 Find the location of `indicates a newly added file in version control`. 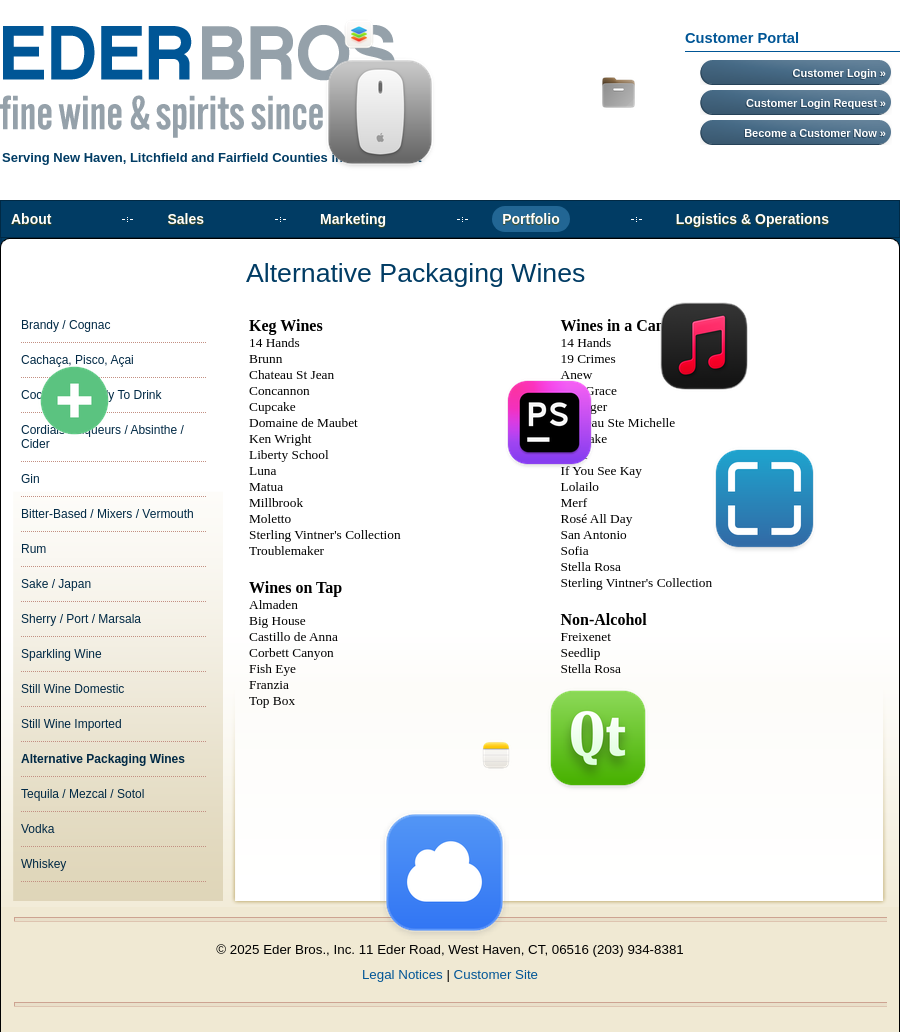

indicates a newly added file in version control is located at coordinates (74, 400).